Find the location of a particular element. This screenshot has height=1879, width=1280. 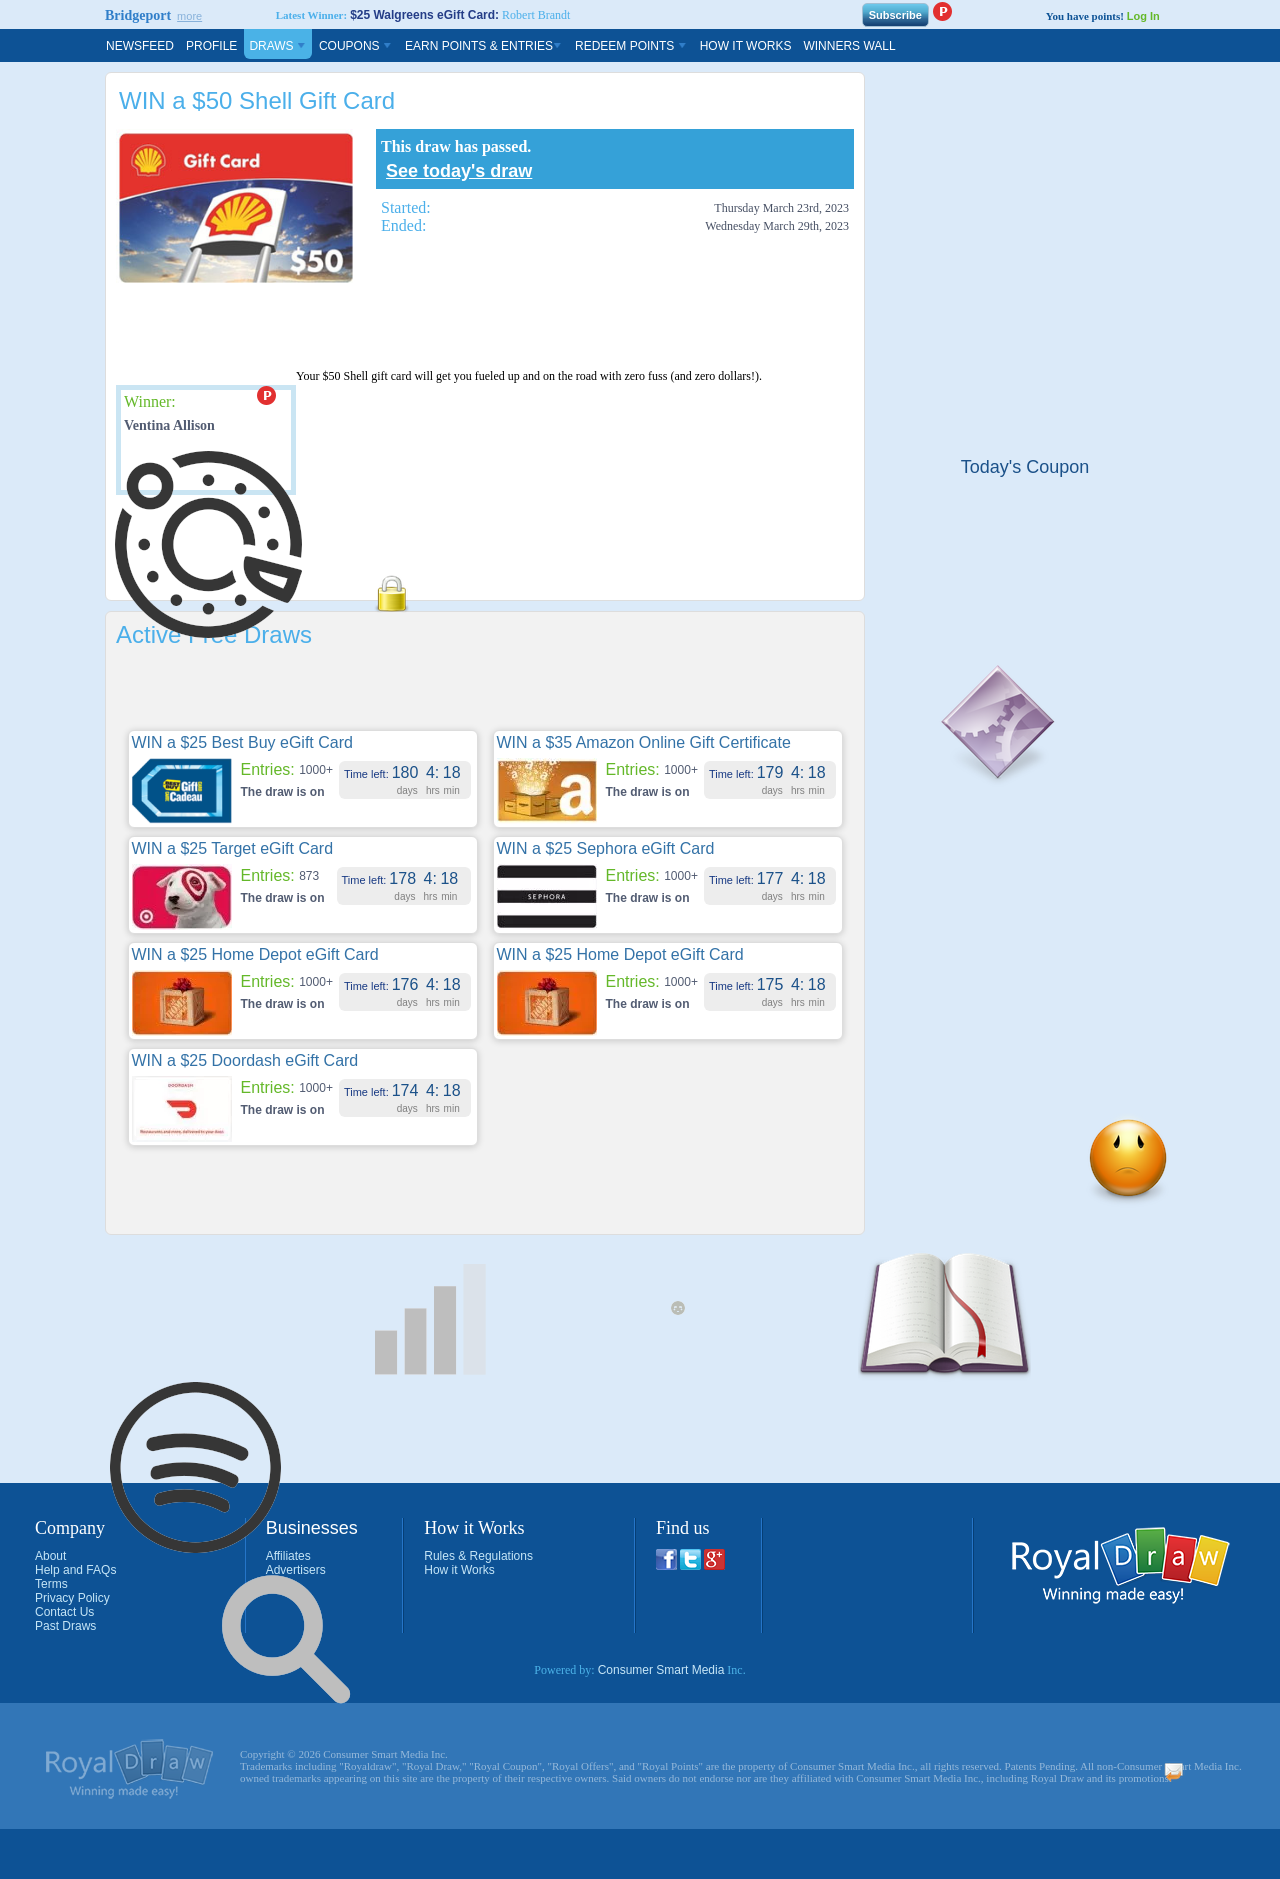

open spotify is located at coordinates (195, 1467).